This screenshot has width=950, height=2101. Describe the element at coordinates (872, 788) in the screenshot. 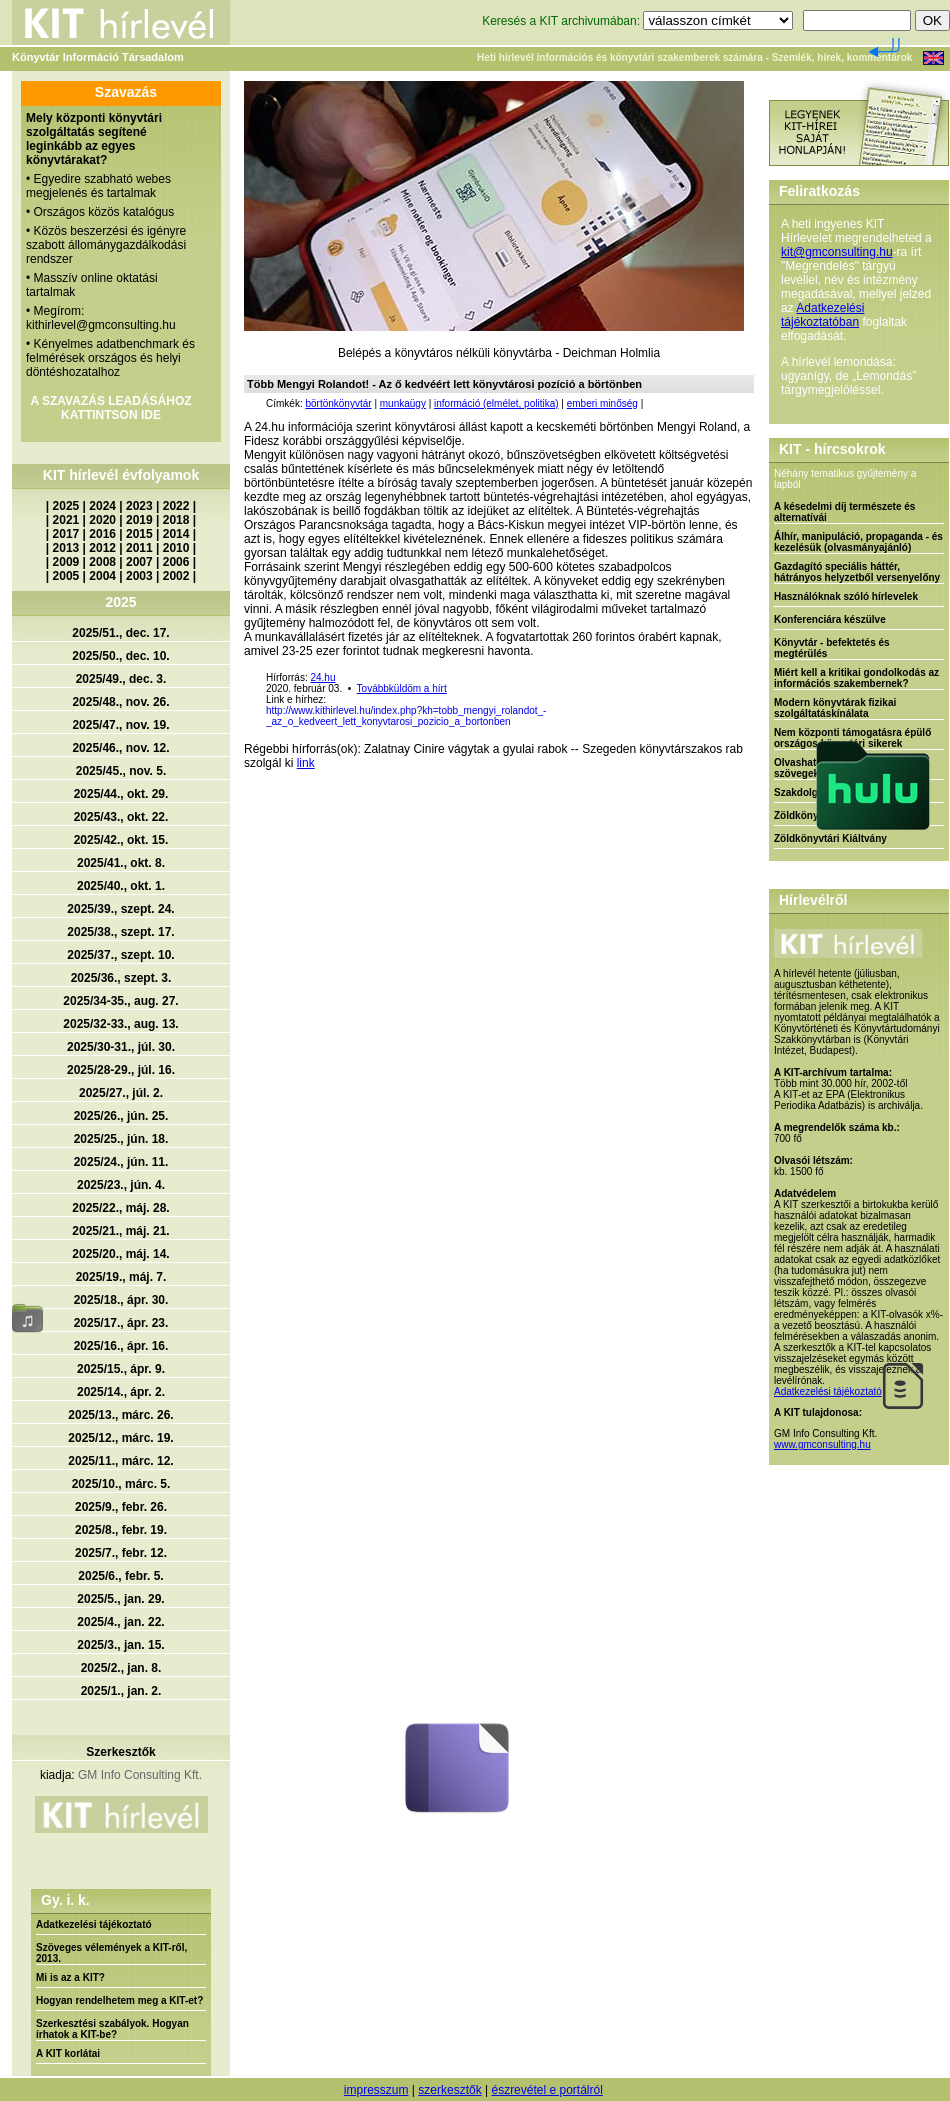

I see `folder containing Hulu app data or downloads` at that location.